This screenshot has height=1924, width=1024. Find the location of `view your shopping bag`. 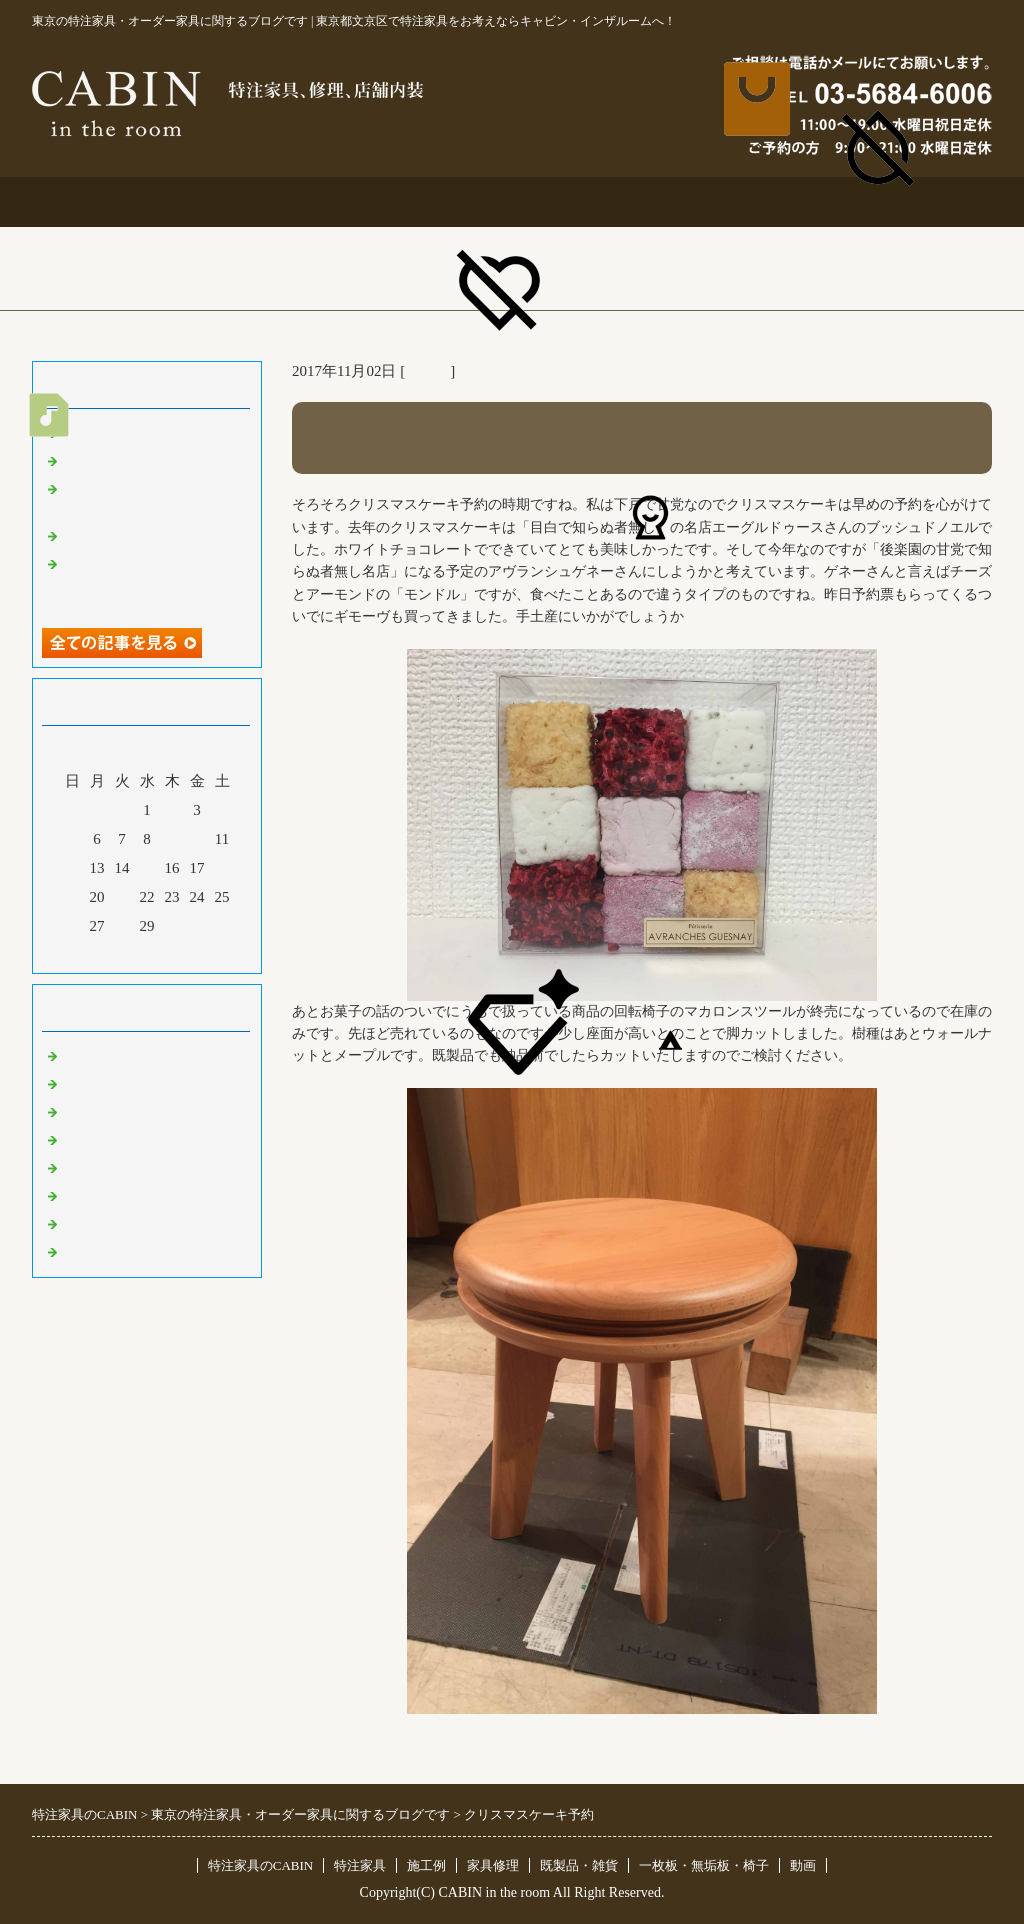

view your shopping bag is located at coordinates (757, 99).